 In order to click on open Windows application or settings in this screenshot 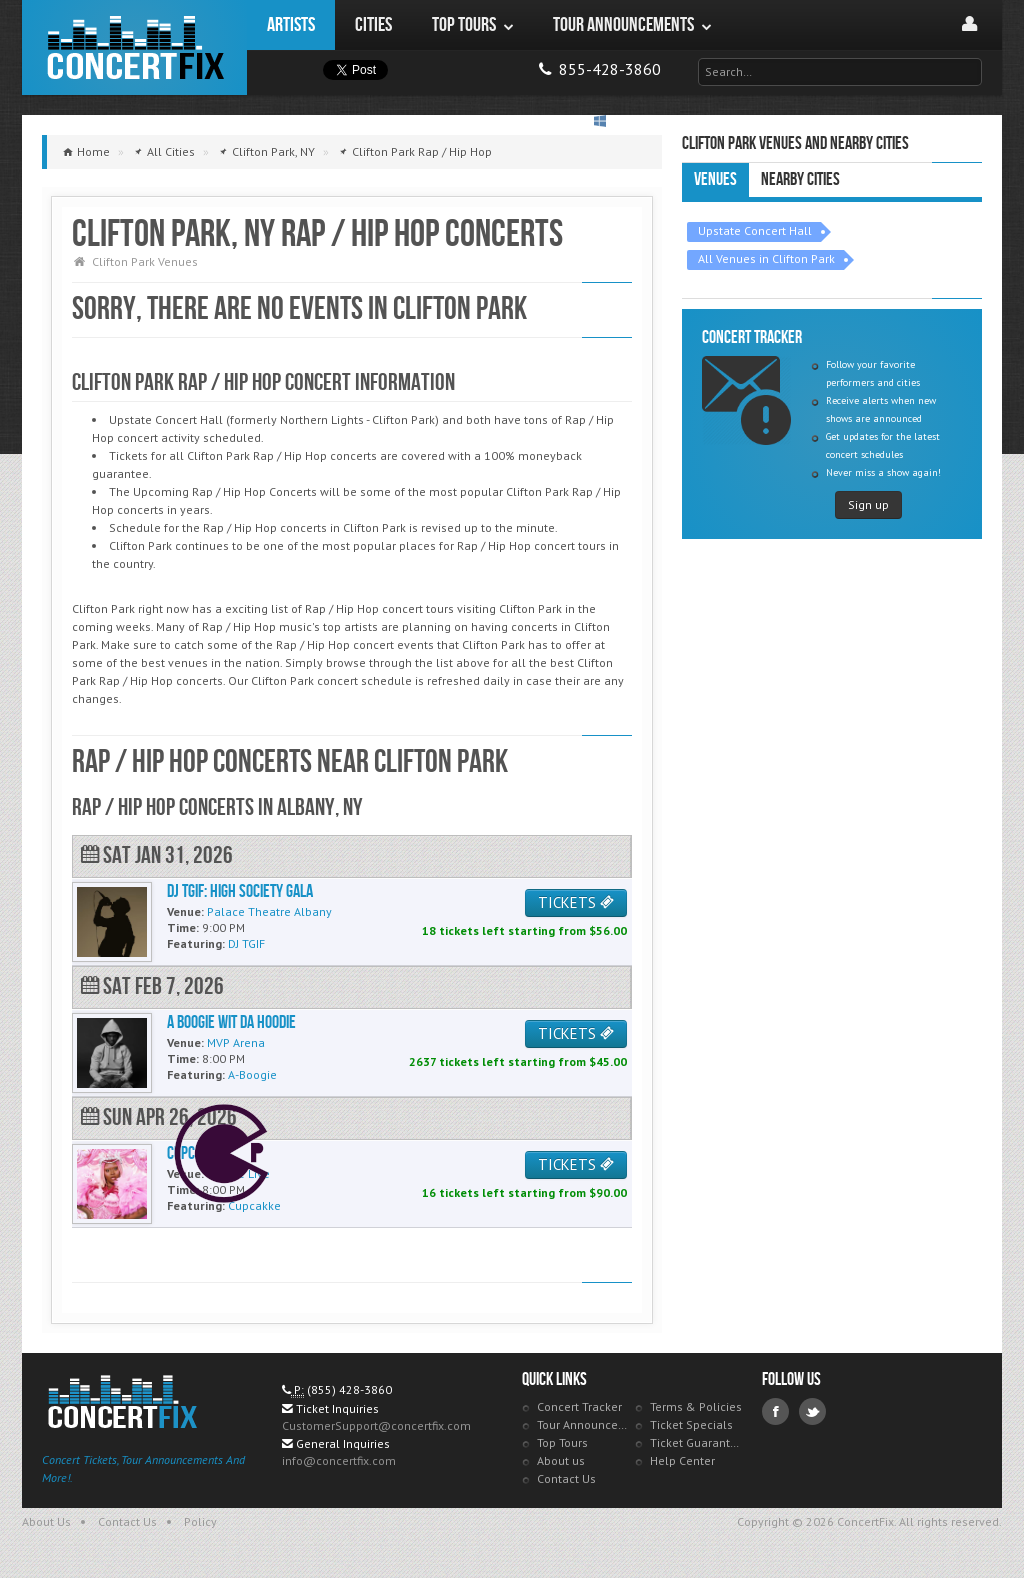, I will do `click(600, 121)`.